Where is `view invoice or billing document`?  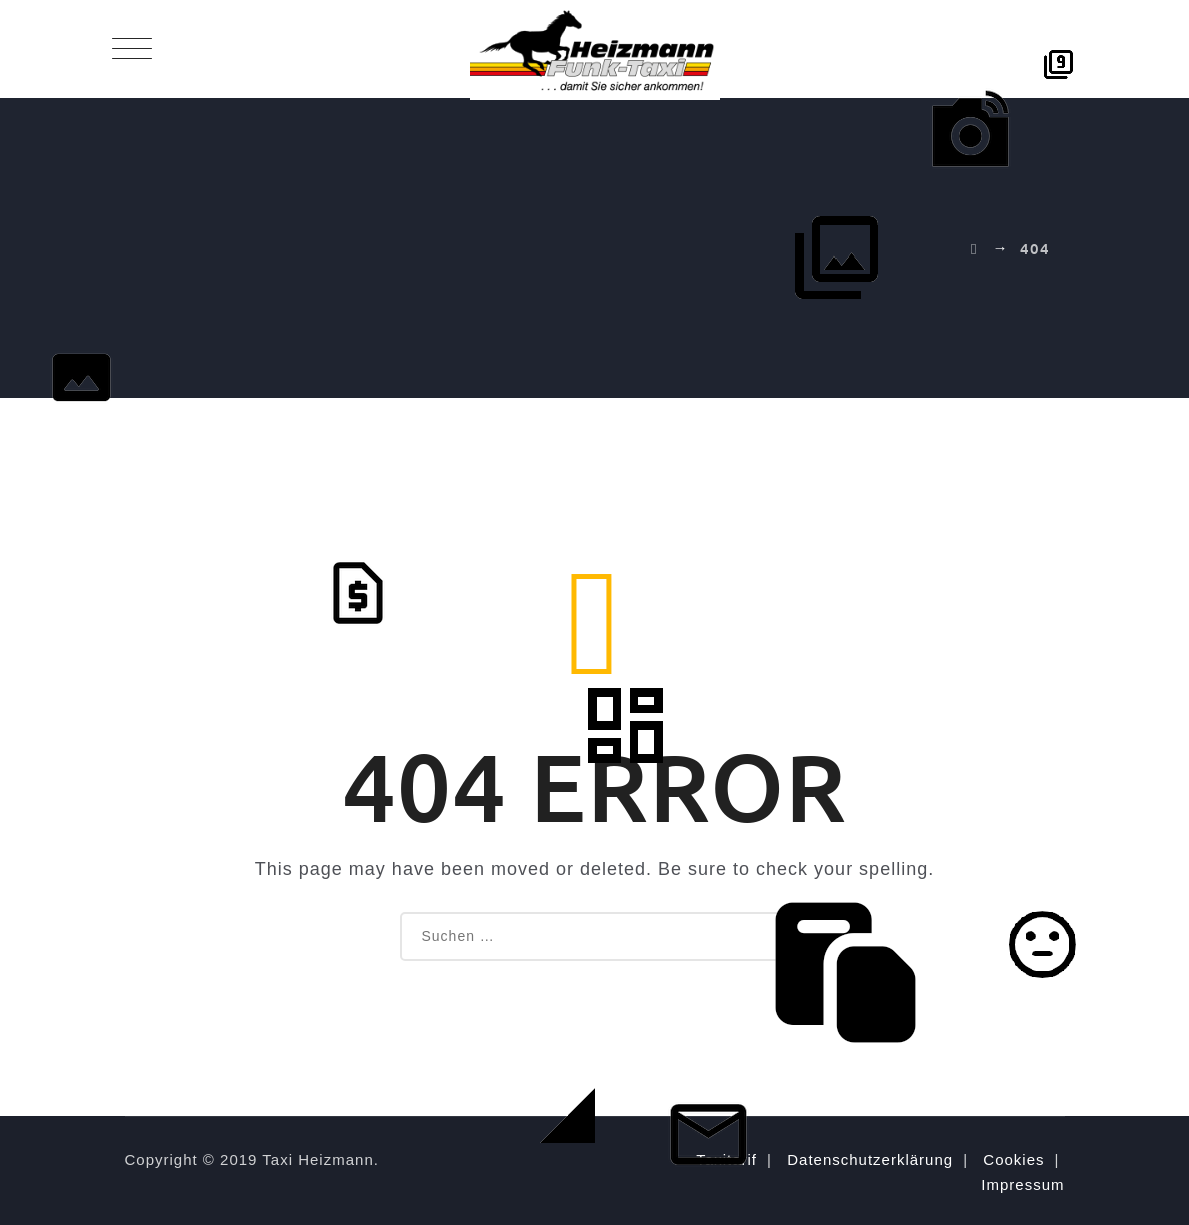
view invoice or billing document is located at coordinates (358, 593).